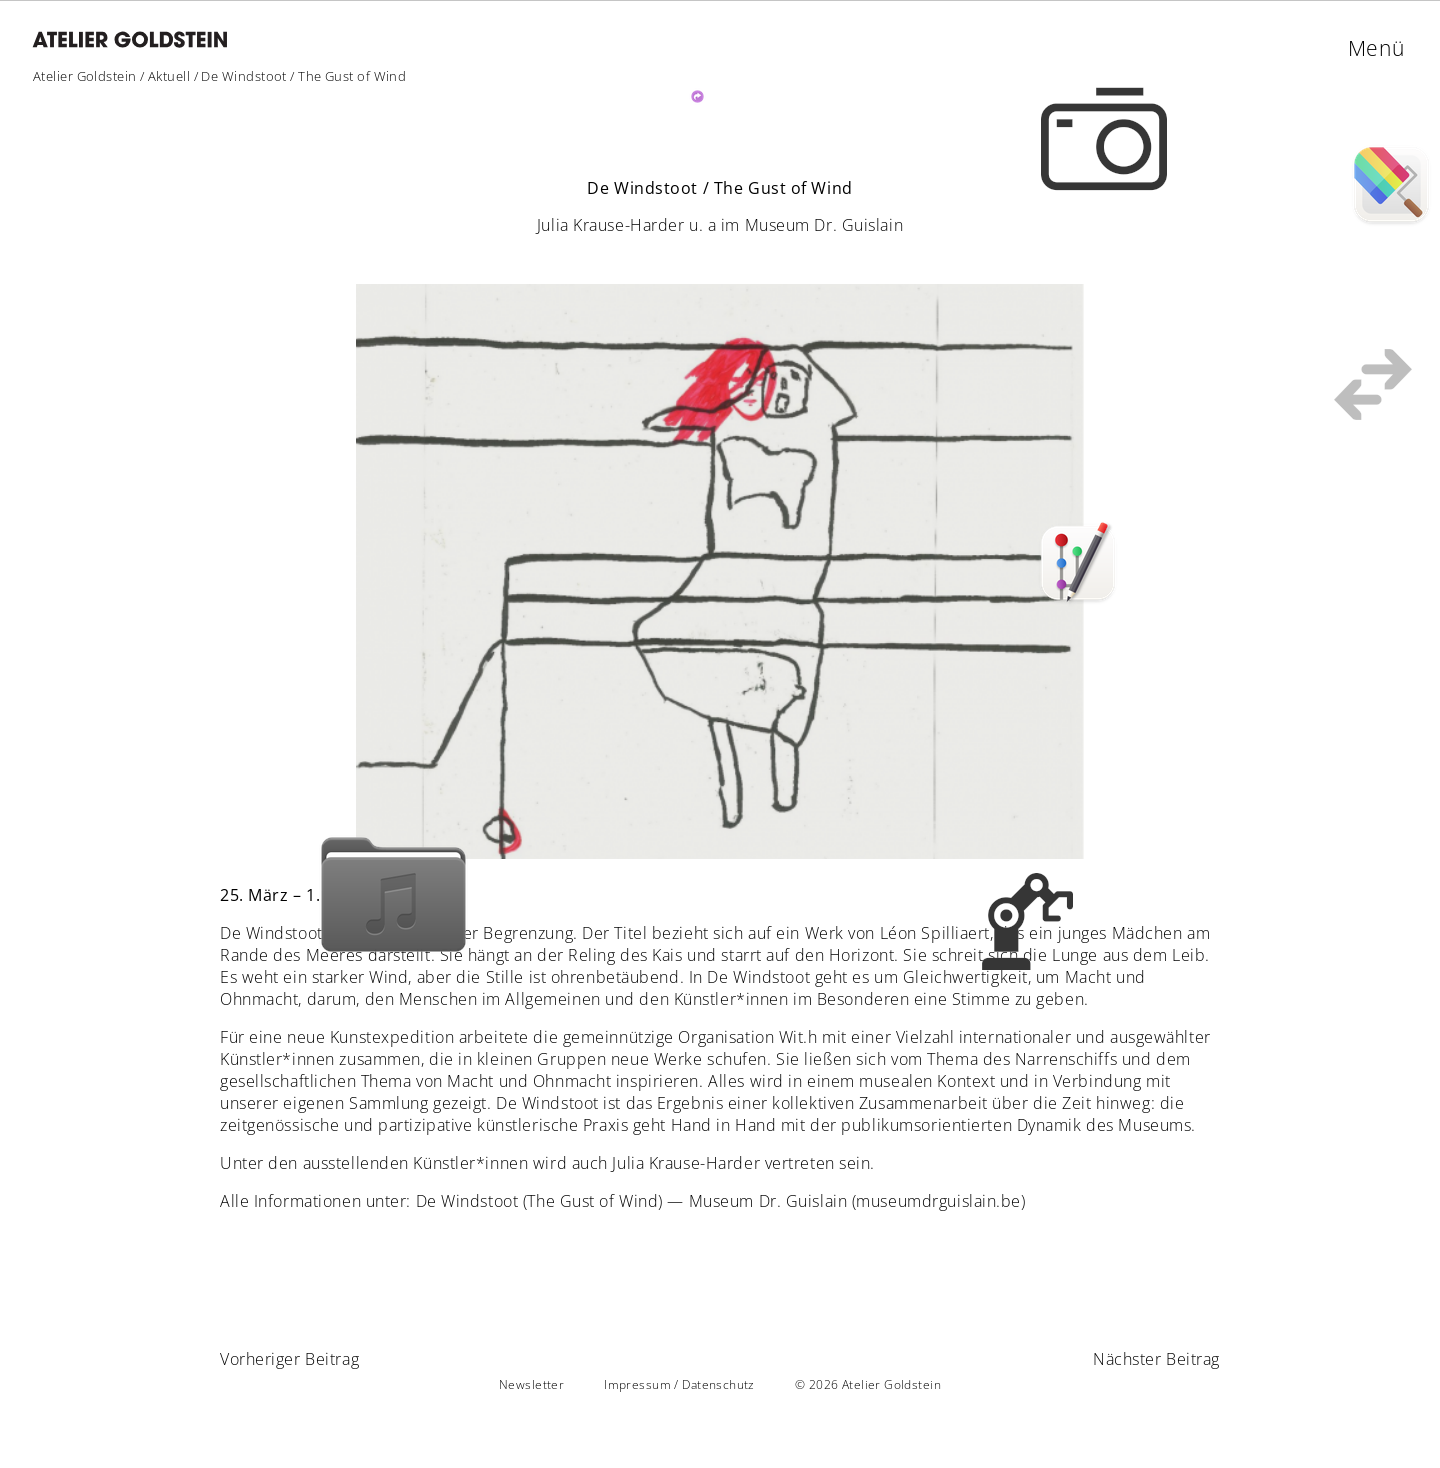  Describe the element at coordinates (1371, 384) in the screenshot. I see `indicates active network data transfer` at that location.